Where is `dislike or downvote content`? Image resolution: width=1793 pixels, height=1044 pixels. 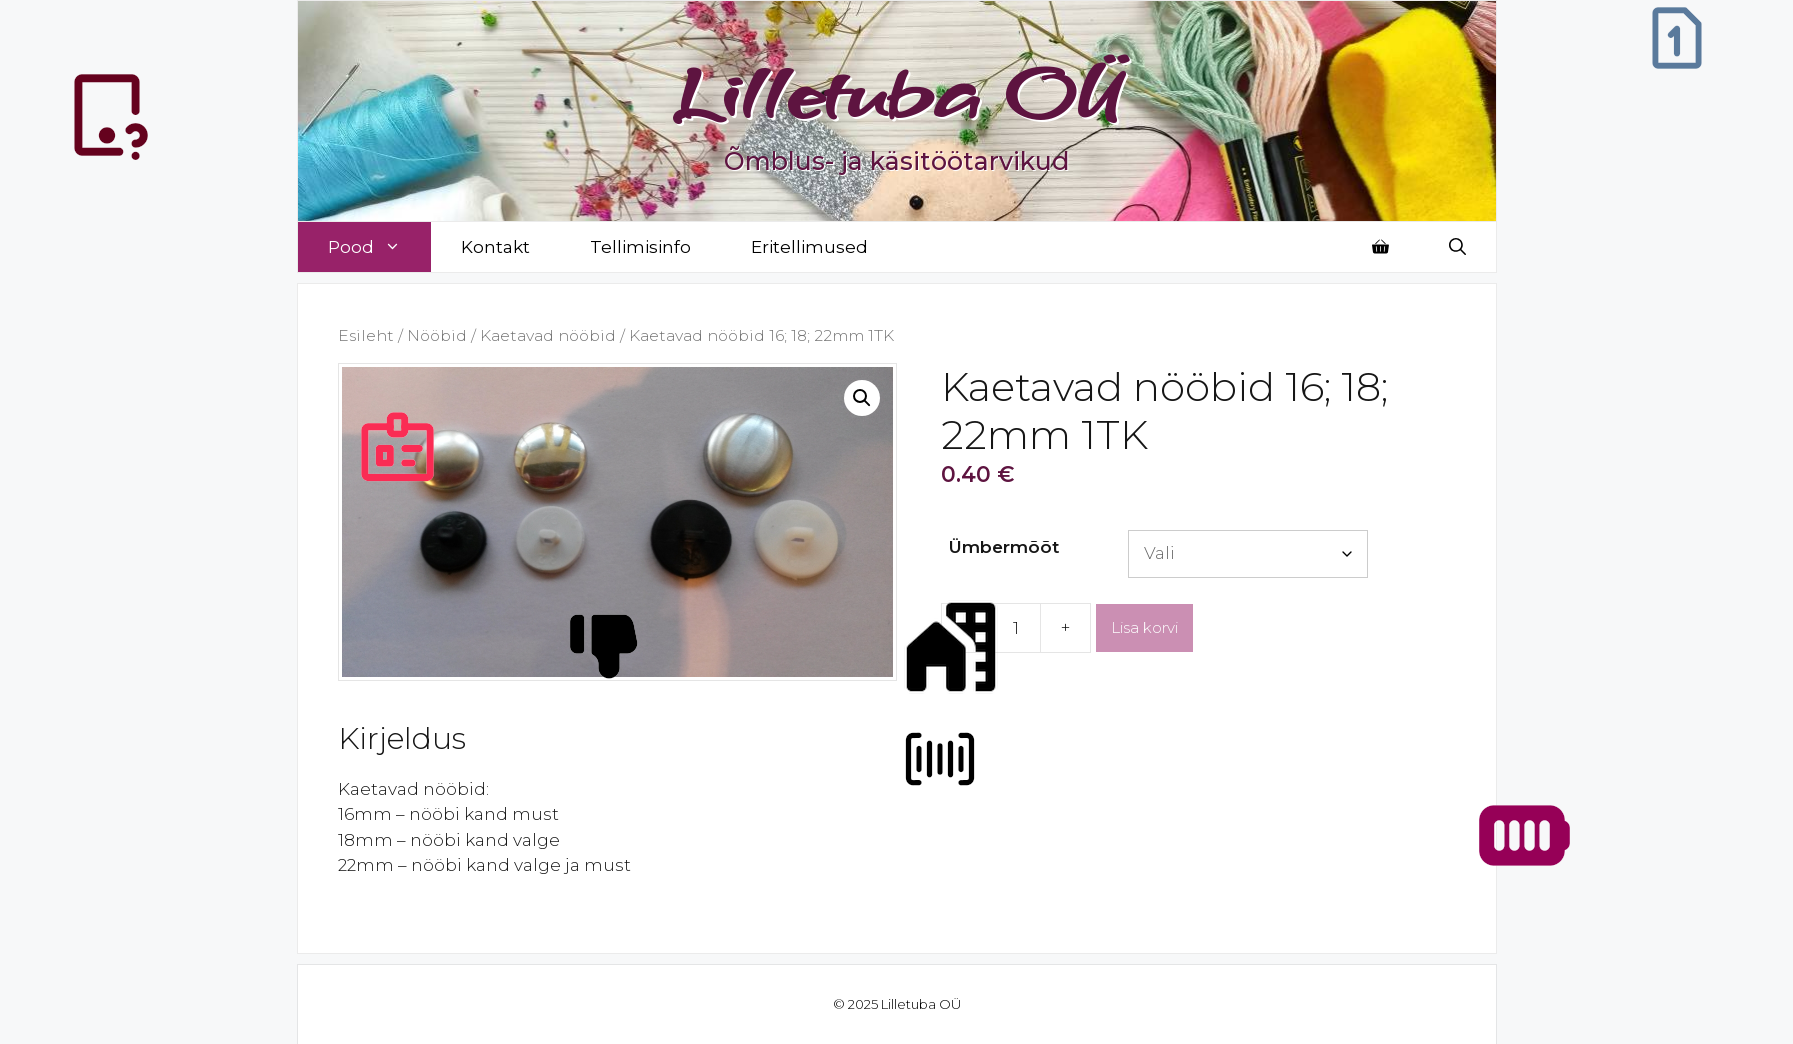 dislike or downvote content is located at coordinates (605, 646).